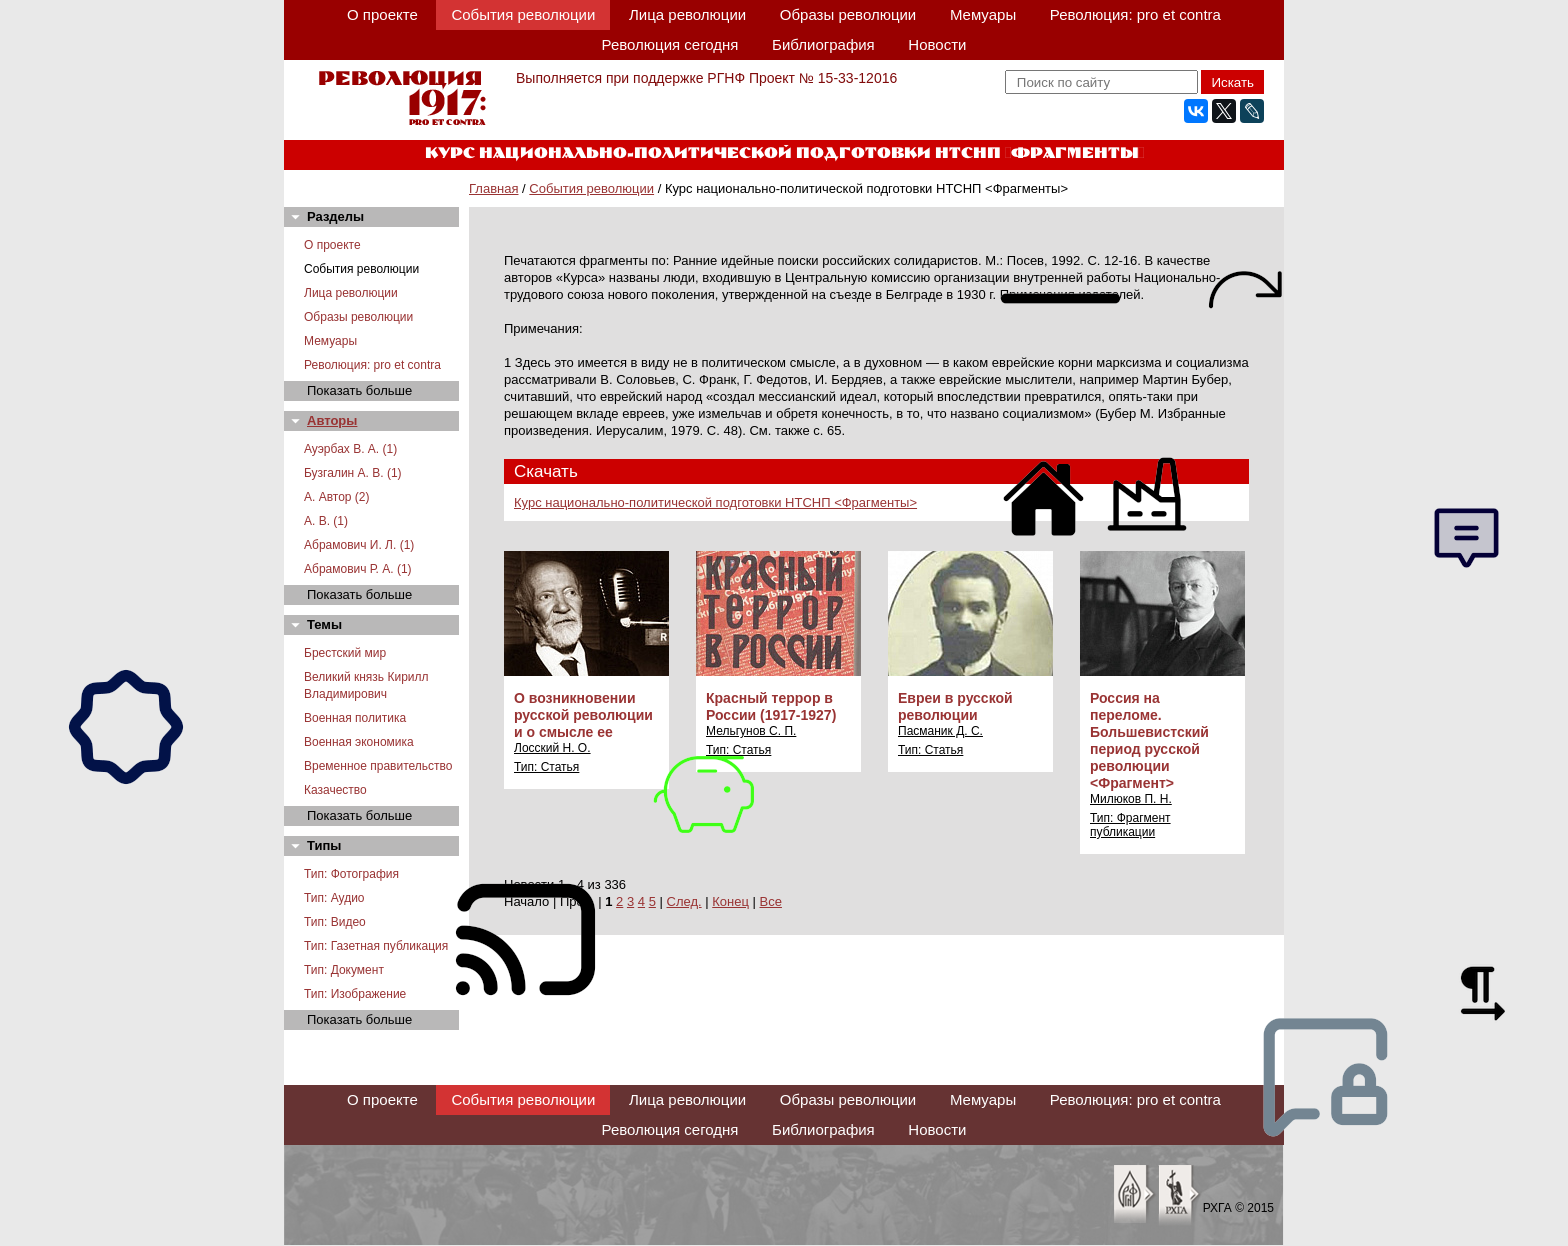 This screenshot has height=1246, width=1568. Describe the element at coordinates (1043, 498) in the screenshot. I see `navigate to the home screen` at that location.